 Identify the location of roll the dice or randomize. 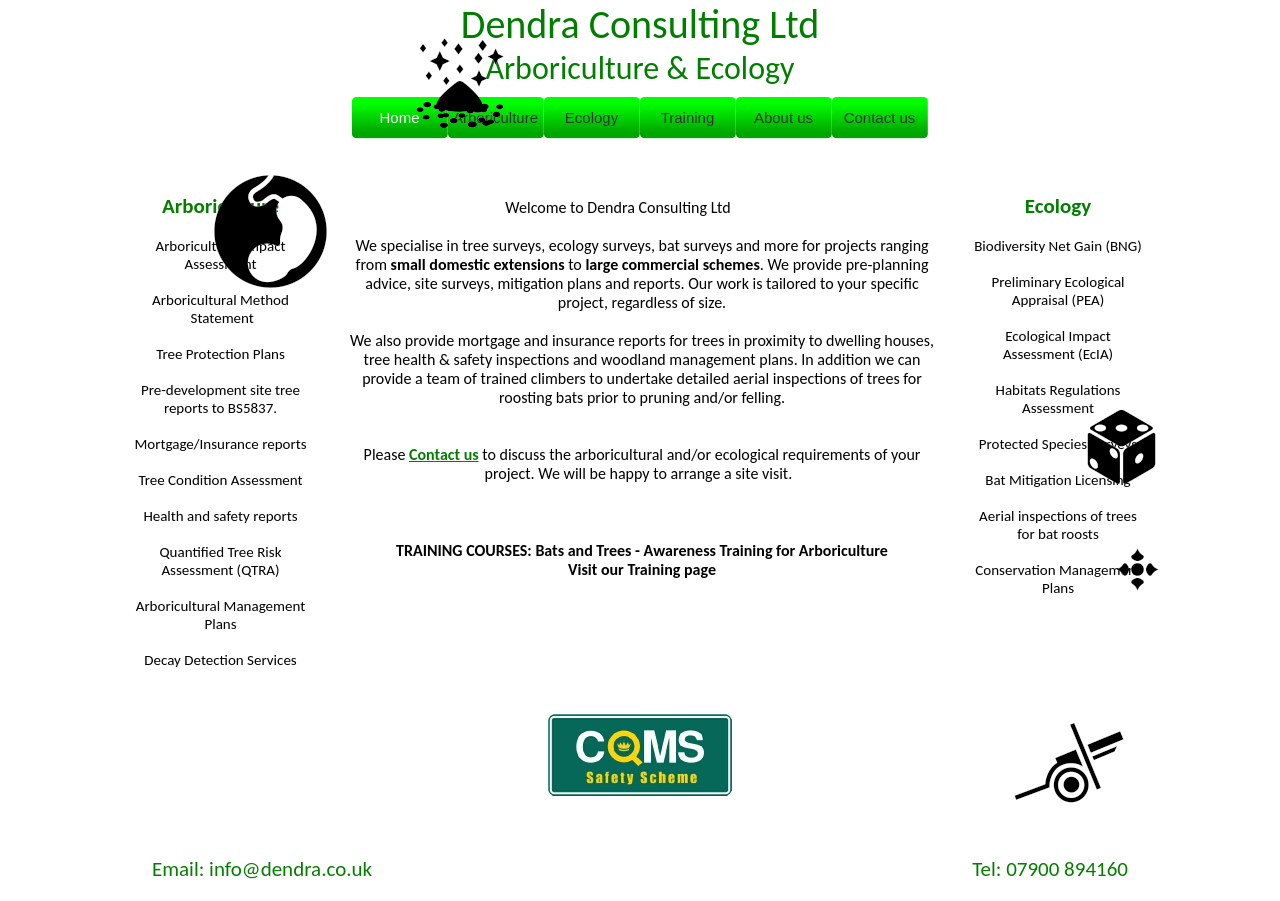
(1121, 447).